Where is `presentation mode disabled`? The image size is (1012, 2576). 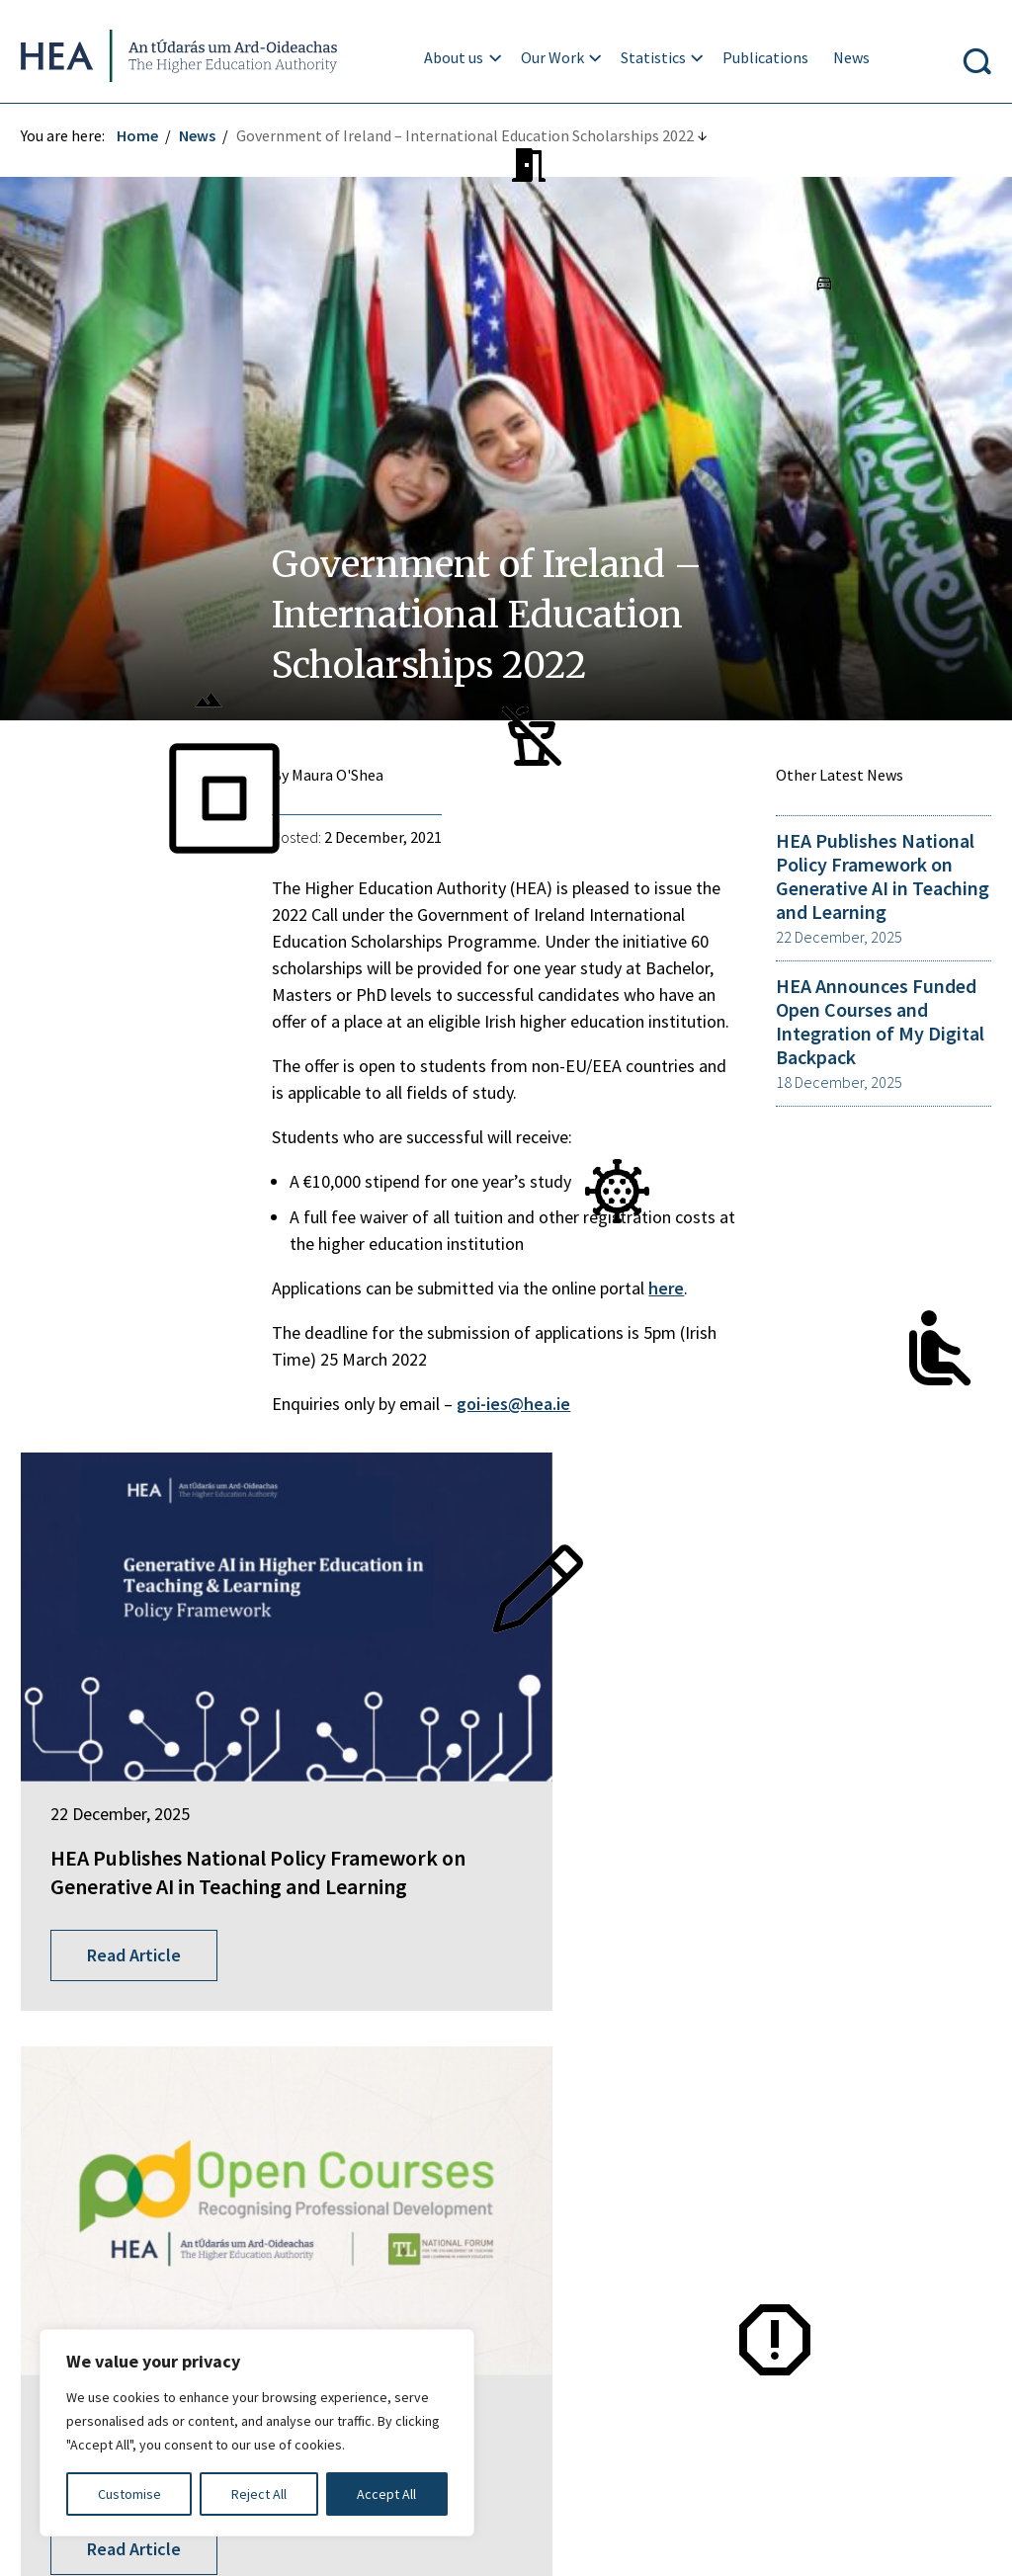 presentation mode disabled is located at coordinates (532, 736).